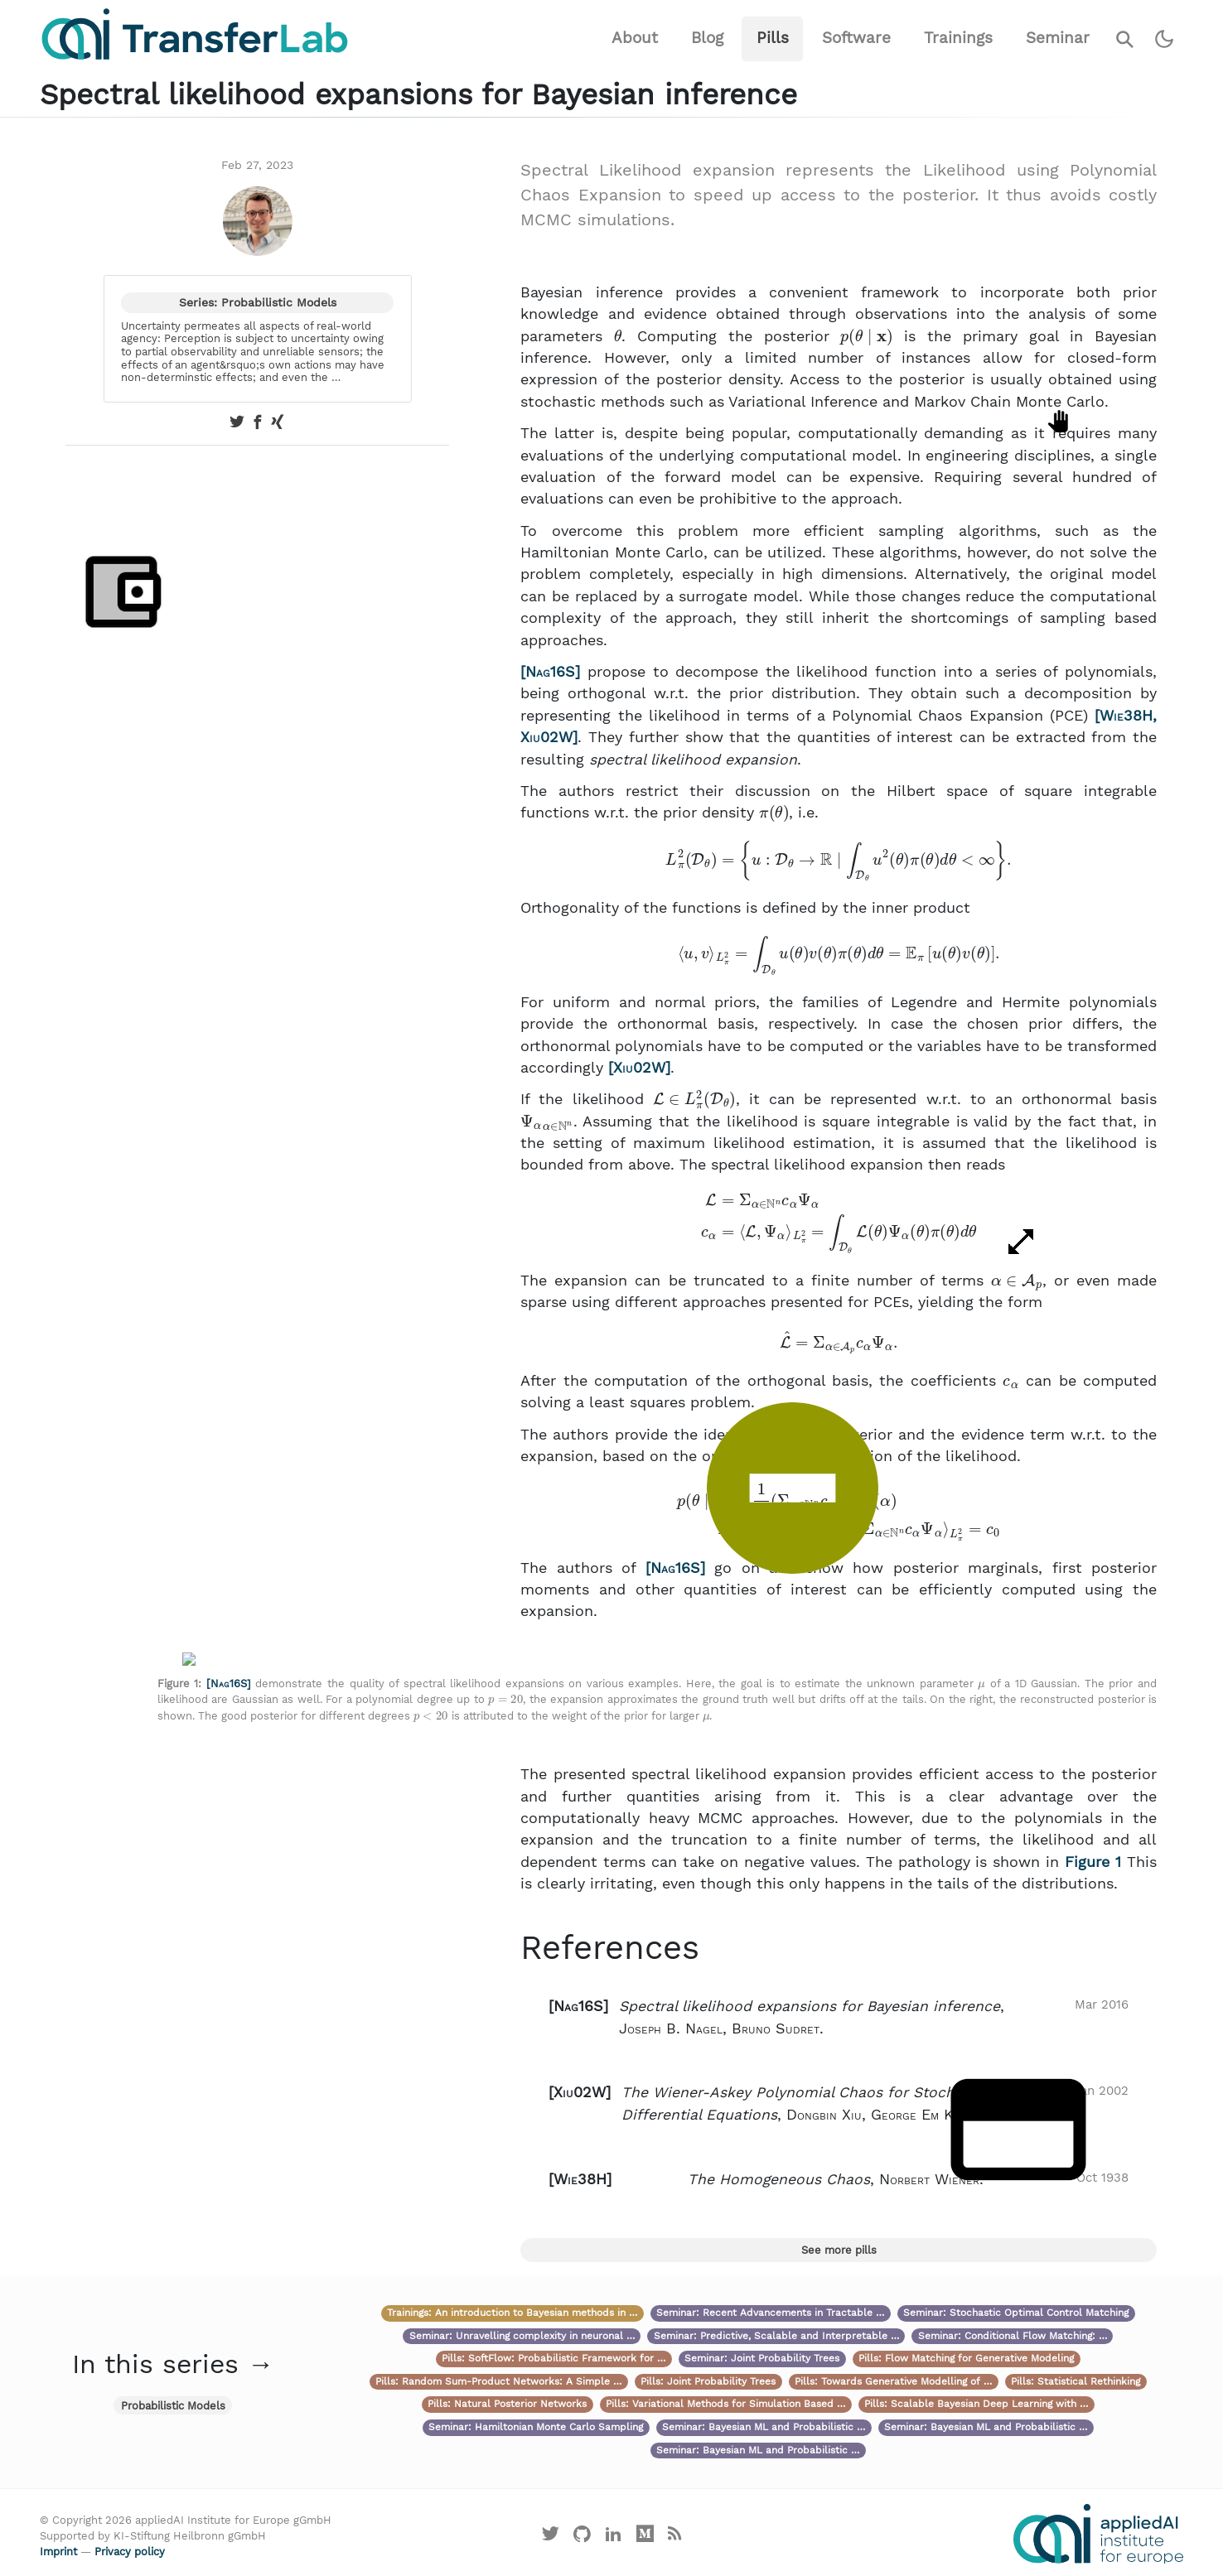  I want to click on expand to full screen, so click(1021, 1242).